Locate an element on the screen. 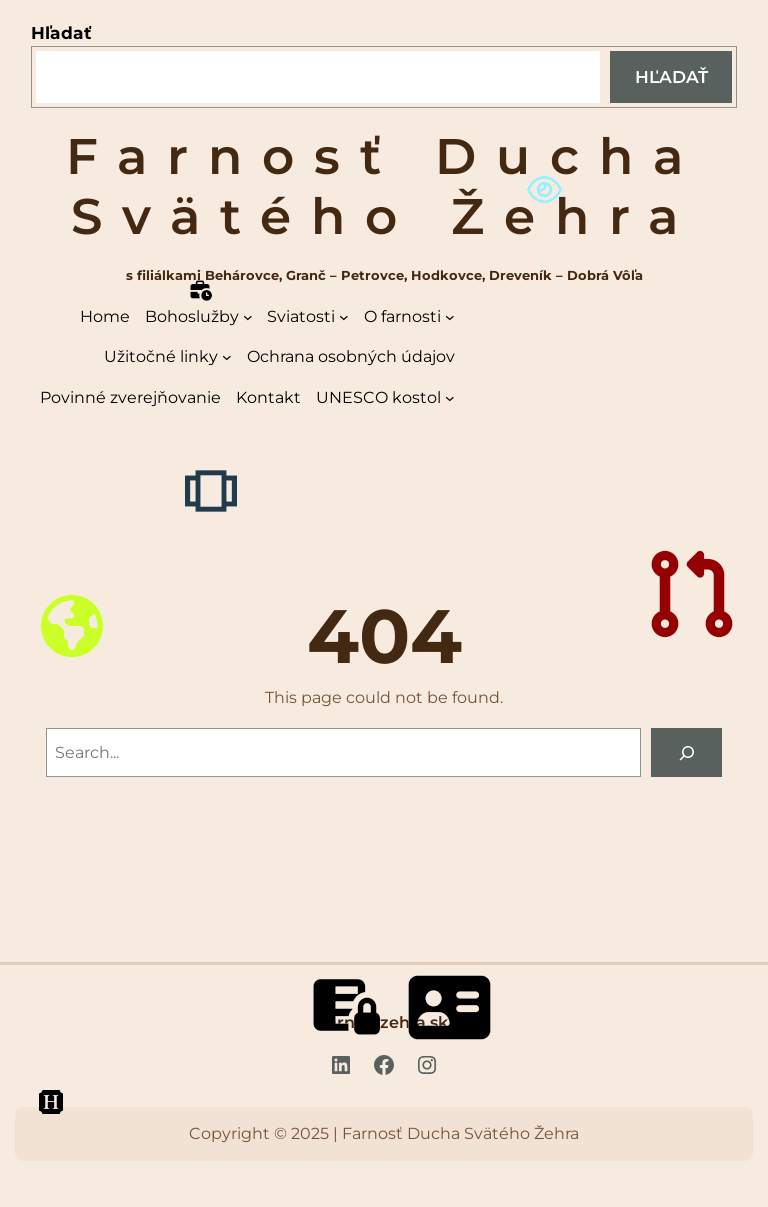 Image resolution: width=768 pixels, height=1207 pixels. hire a helper logo is located at coordinates (51, 1102).